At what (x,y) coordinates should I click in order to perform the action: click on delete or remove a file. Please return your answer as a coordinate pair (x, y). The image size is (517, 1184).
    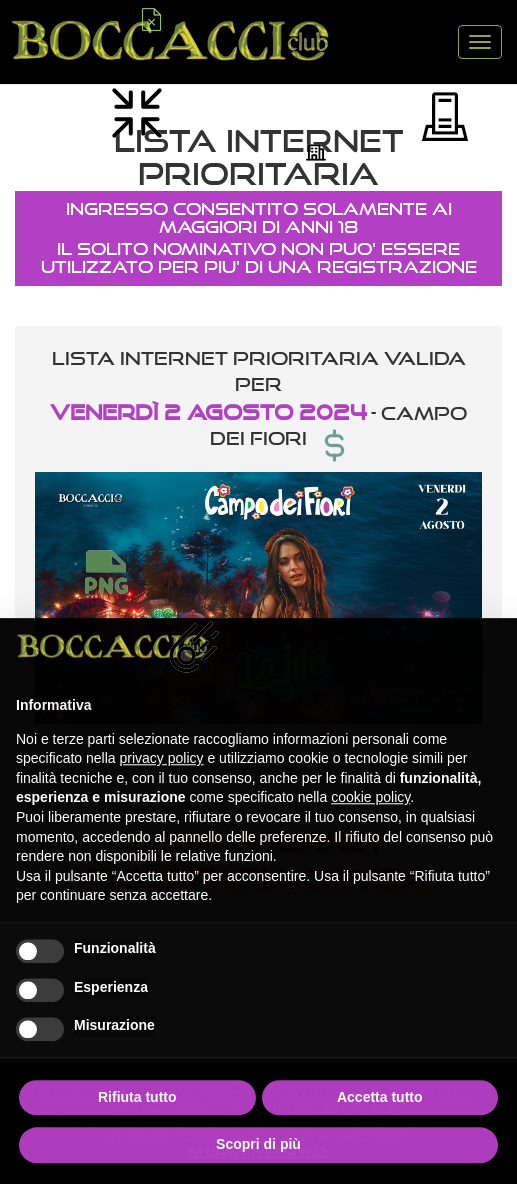
    Looking at the image, I should click on (151, 19).